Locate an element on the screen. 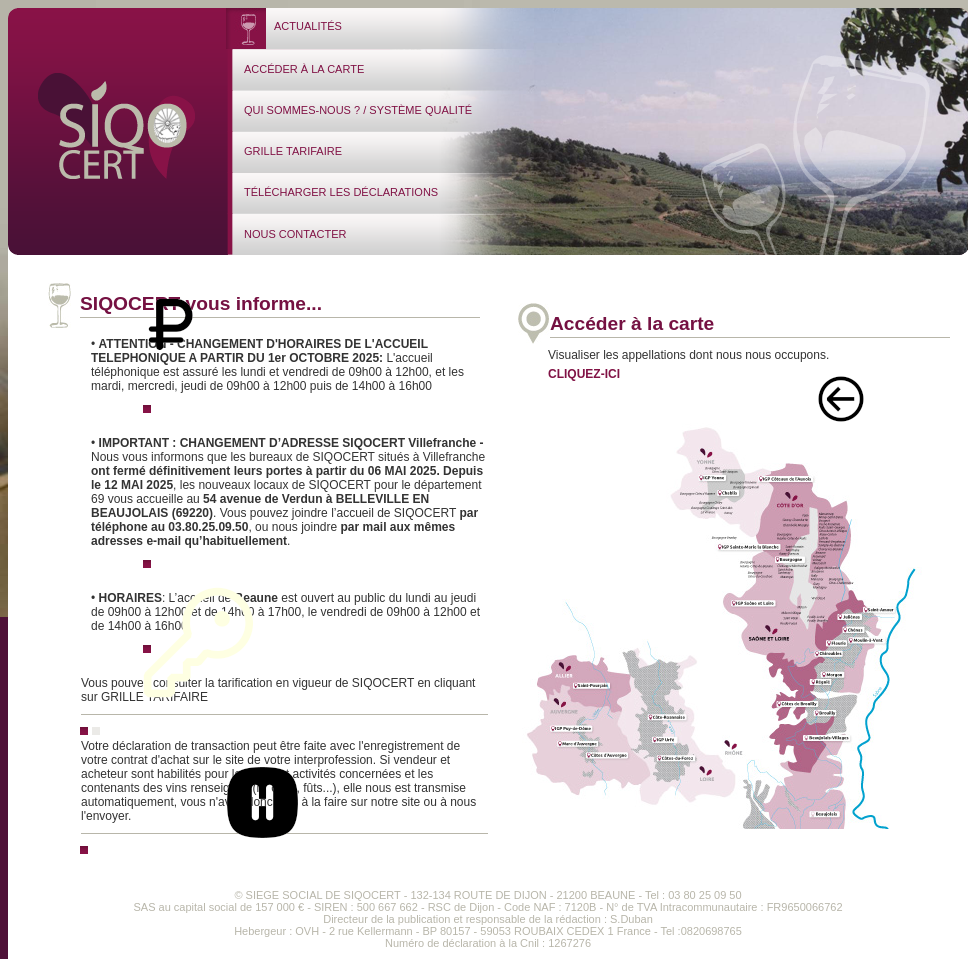 This screenshot has width=968, height=959. go back to the previous page is located at coordinates (841, 399).